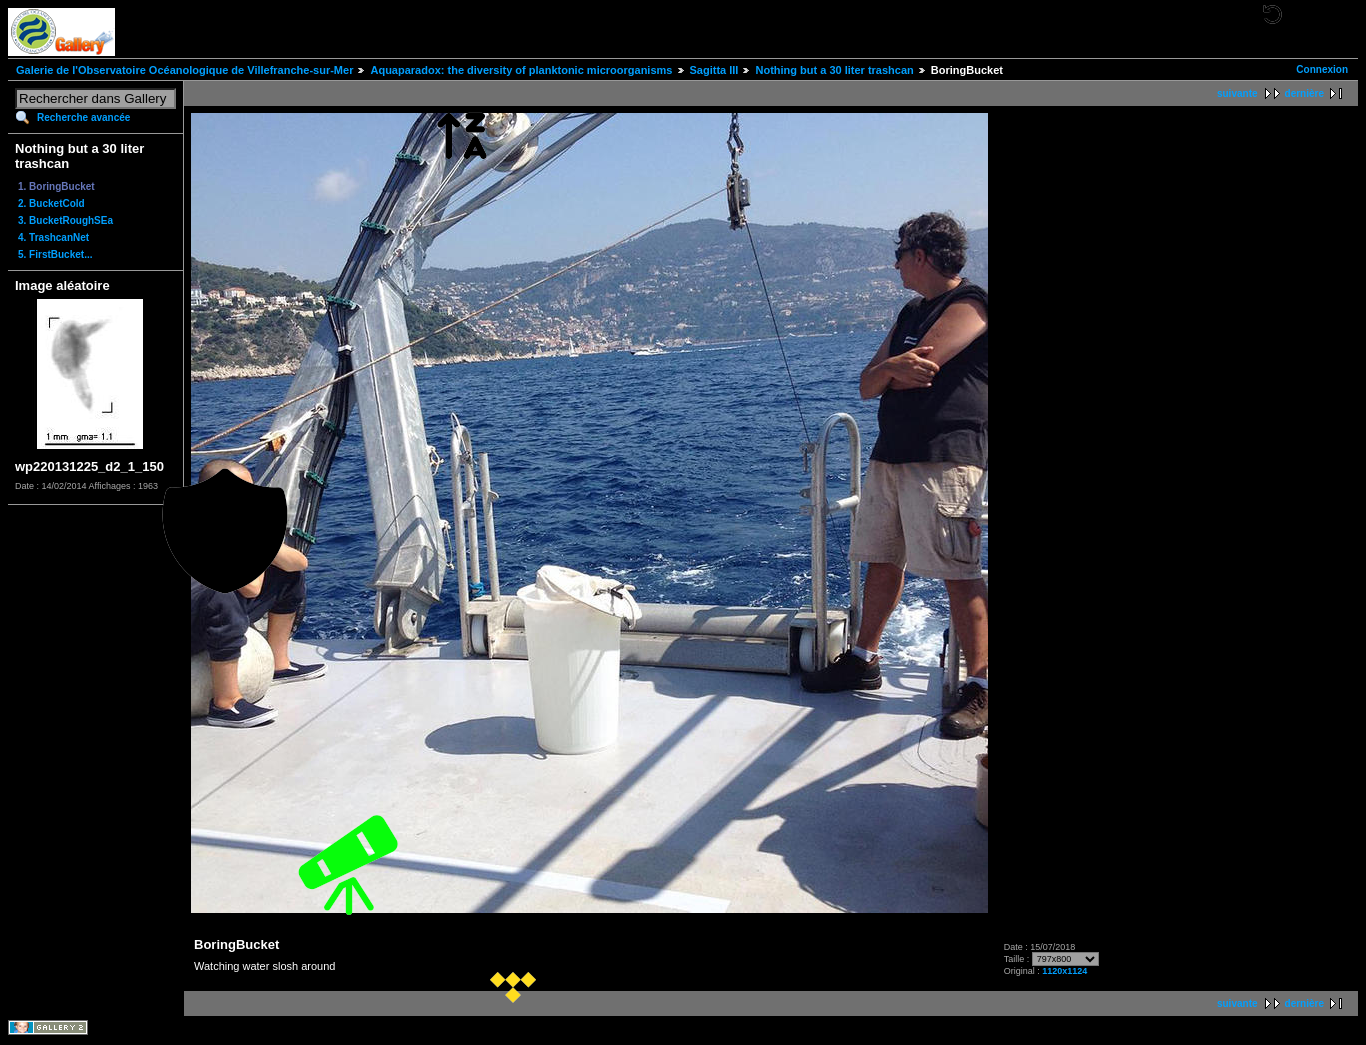  What do you see at coordinates (225, 531) in the screenshot?
I see `access security settings` at bounding box center [225, 531].